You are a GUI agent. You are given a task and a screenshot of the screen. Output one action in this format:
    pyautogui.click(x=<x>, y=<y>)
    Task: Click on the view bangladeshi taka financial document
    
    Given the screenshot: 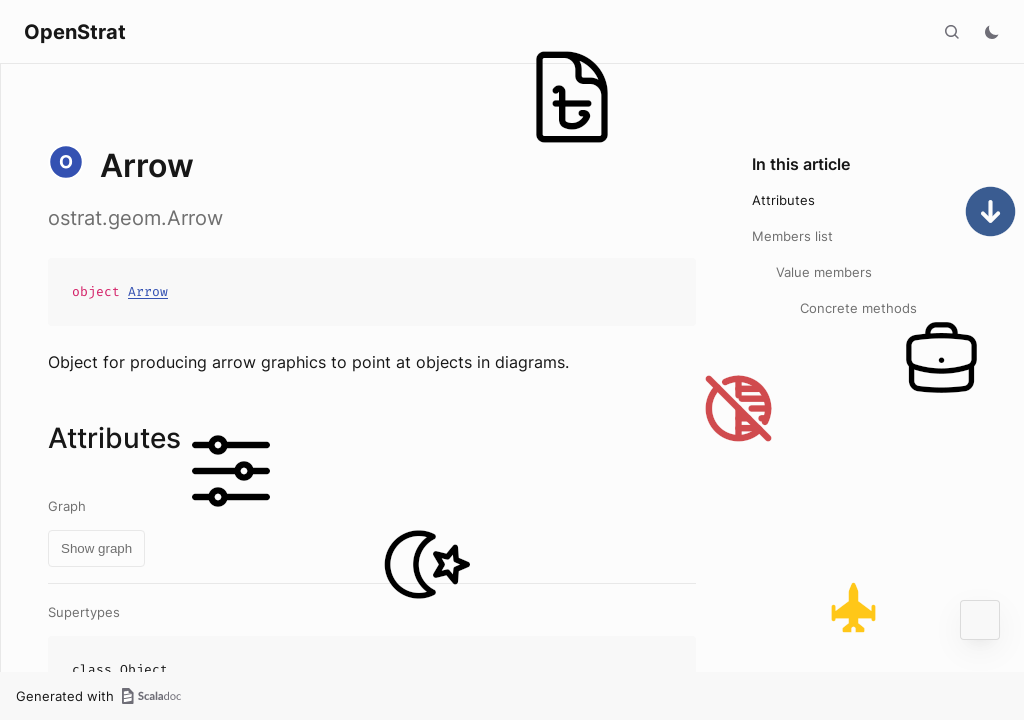 What is the action you would take?
    pyautogui.click(x=572, y=97)
    